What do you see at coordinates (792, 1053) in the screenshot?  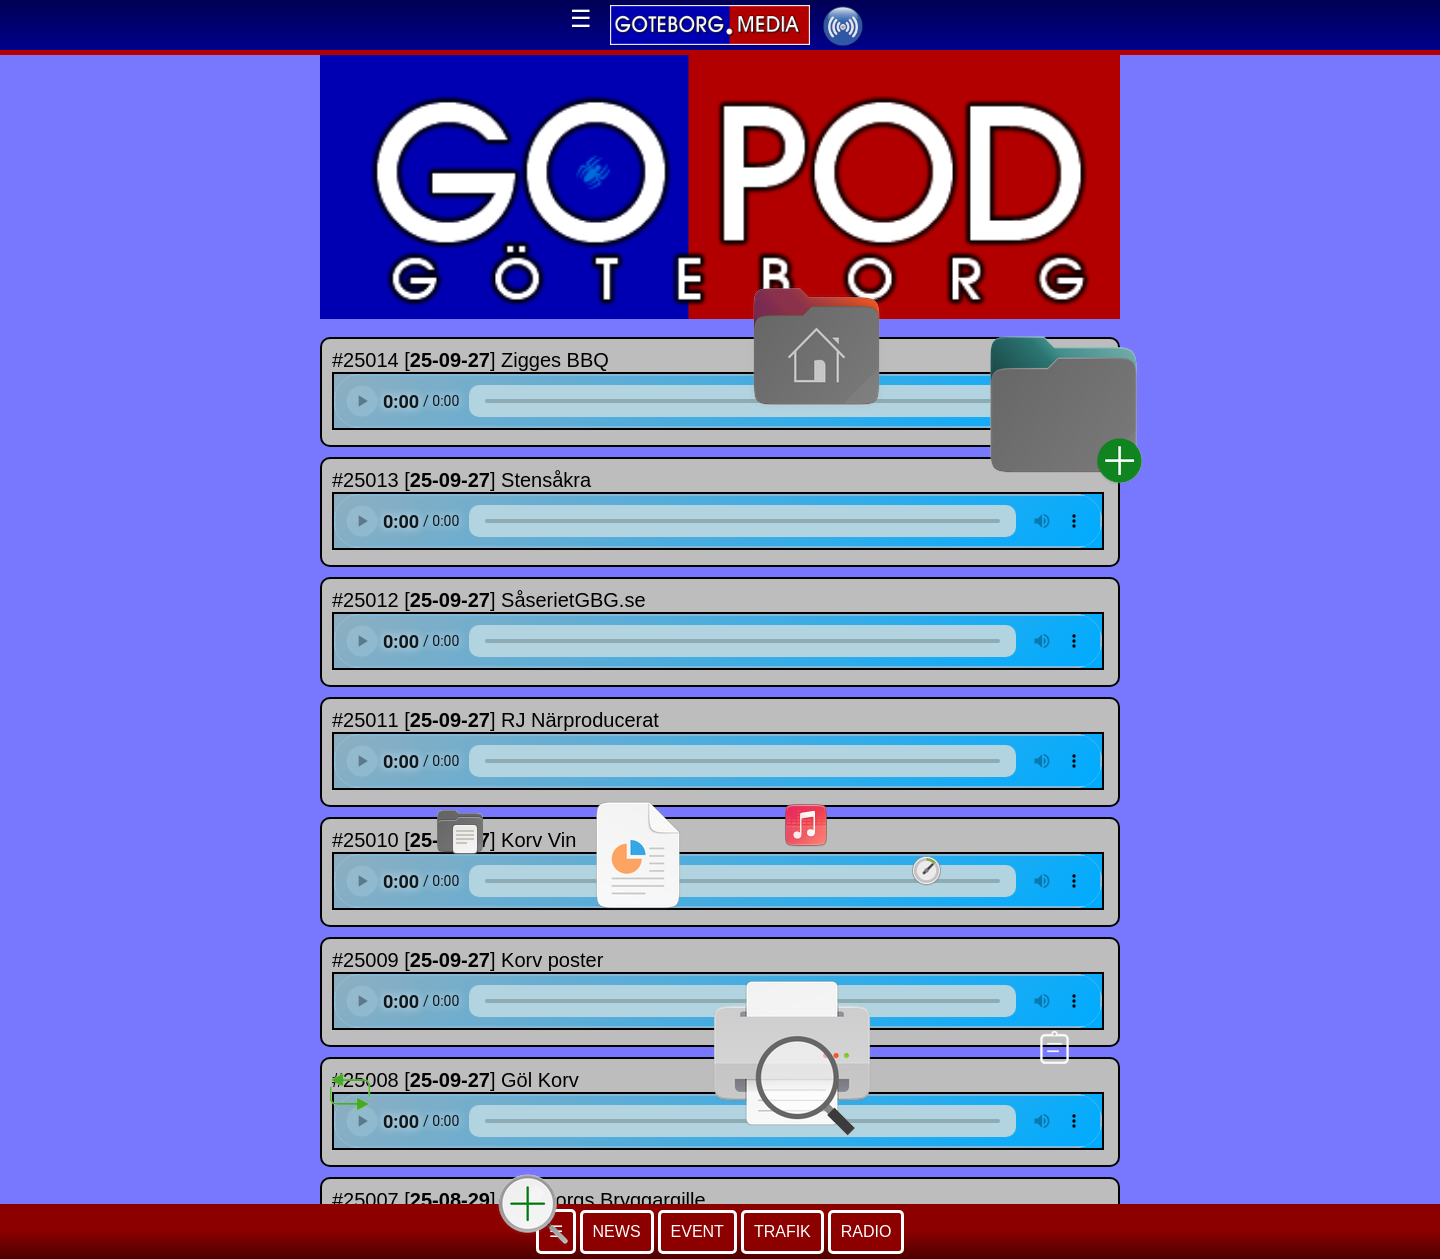 I see `preview document before printing` at bounding box center [792, 1053].